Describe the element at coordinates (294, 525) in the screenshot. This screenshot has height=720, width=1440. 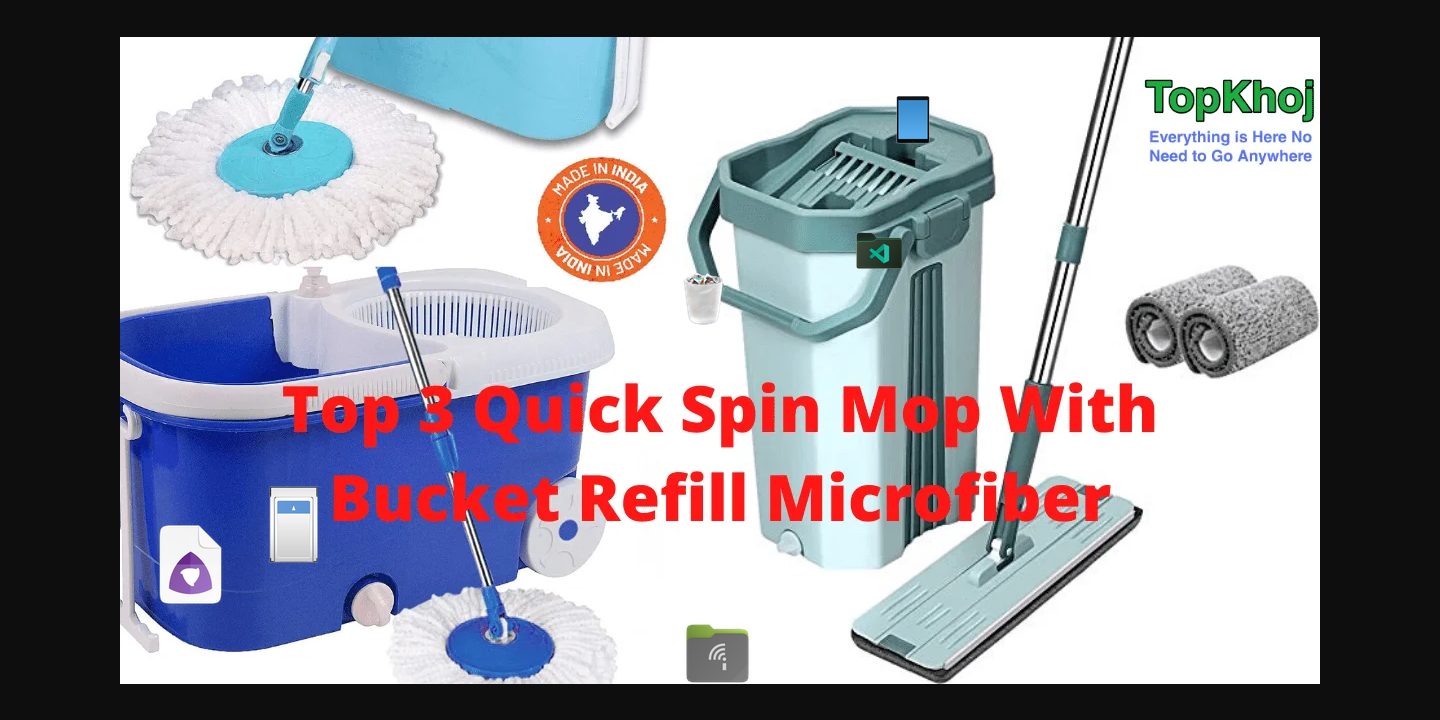
I see `pc card or pcmcia card hardware component` at that location.